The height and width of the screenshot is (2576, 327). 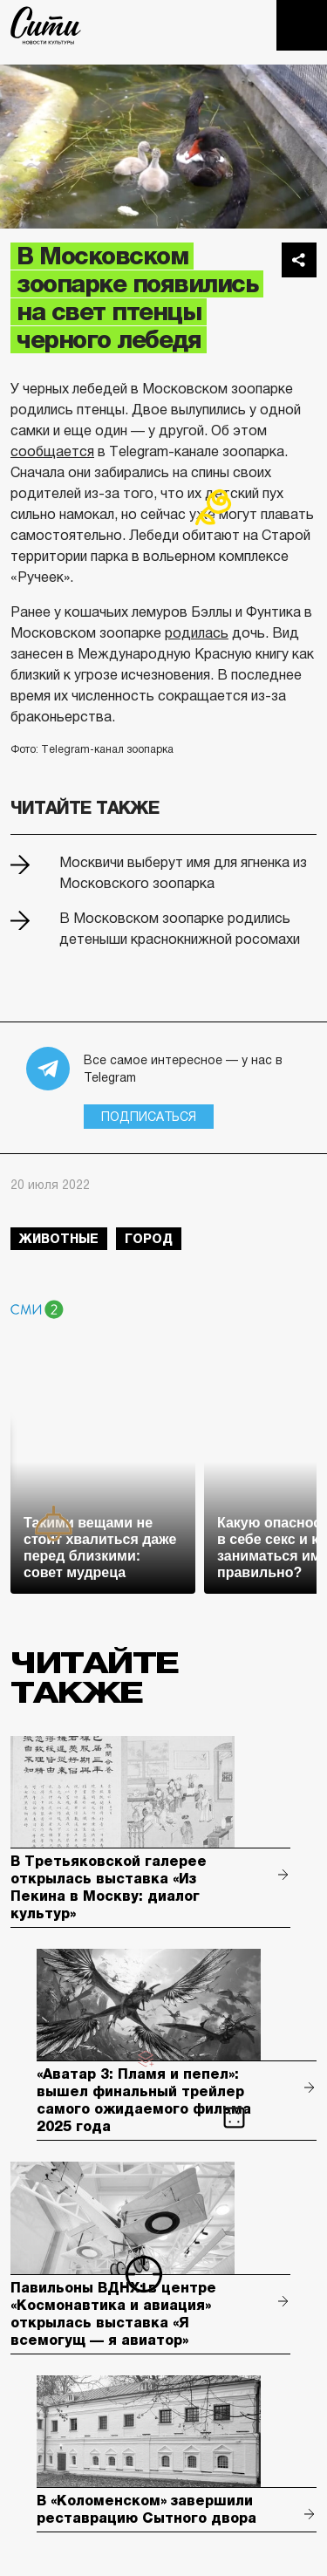 What do you see at coordinates (53, 1525) in the screenshot?
I see `toggle pendant lamp on/off` at bounding box center [53, 1525].